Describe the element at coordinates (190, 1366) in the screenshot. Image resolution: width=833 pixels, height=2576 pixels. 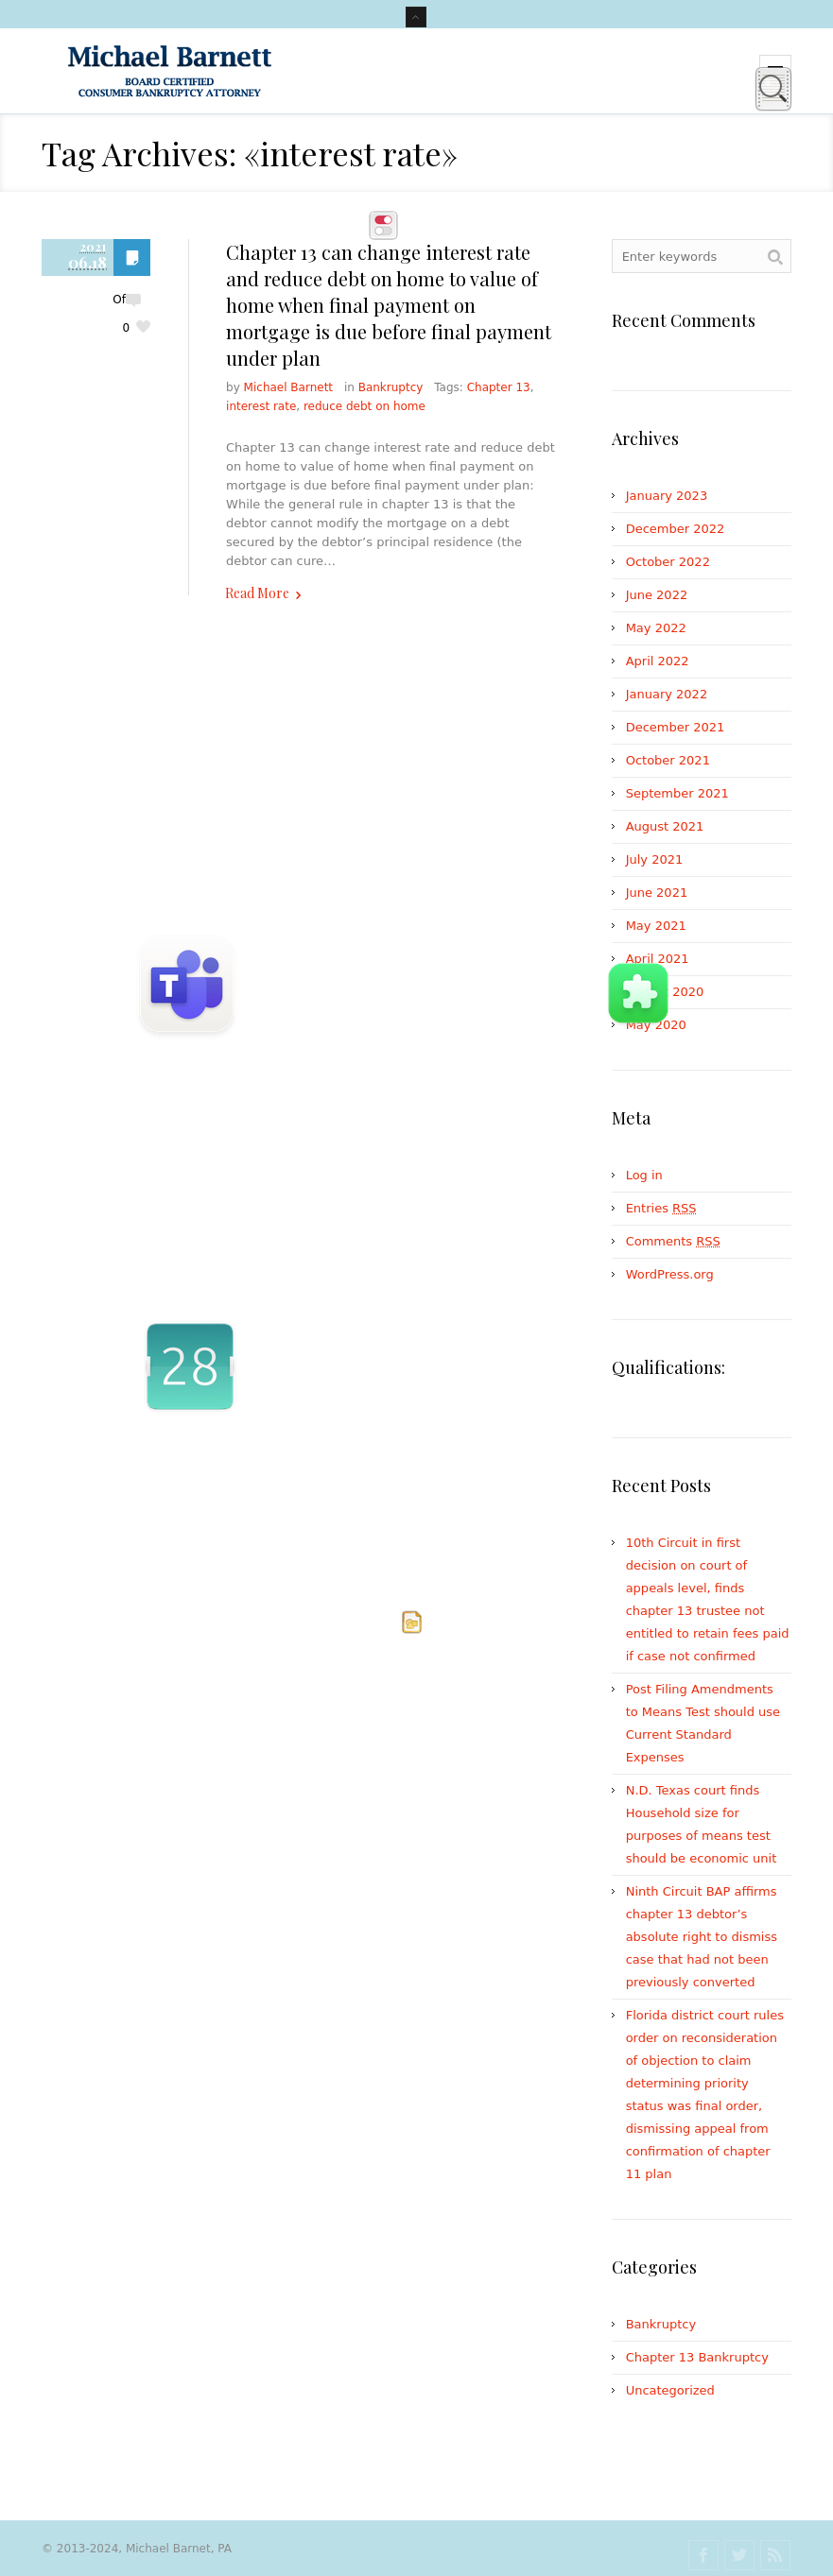
I see `open the calendar app` at that location.